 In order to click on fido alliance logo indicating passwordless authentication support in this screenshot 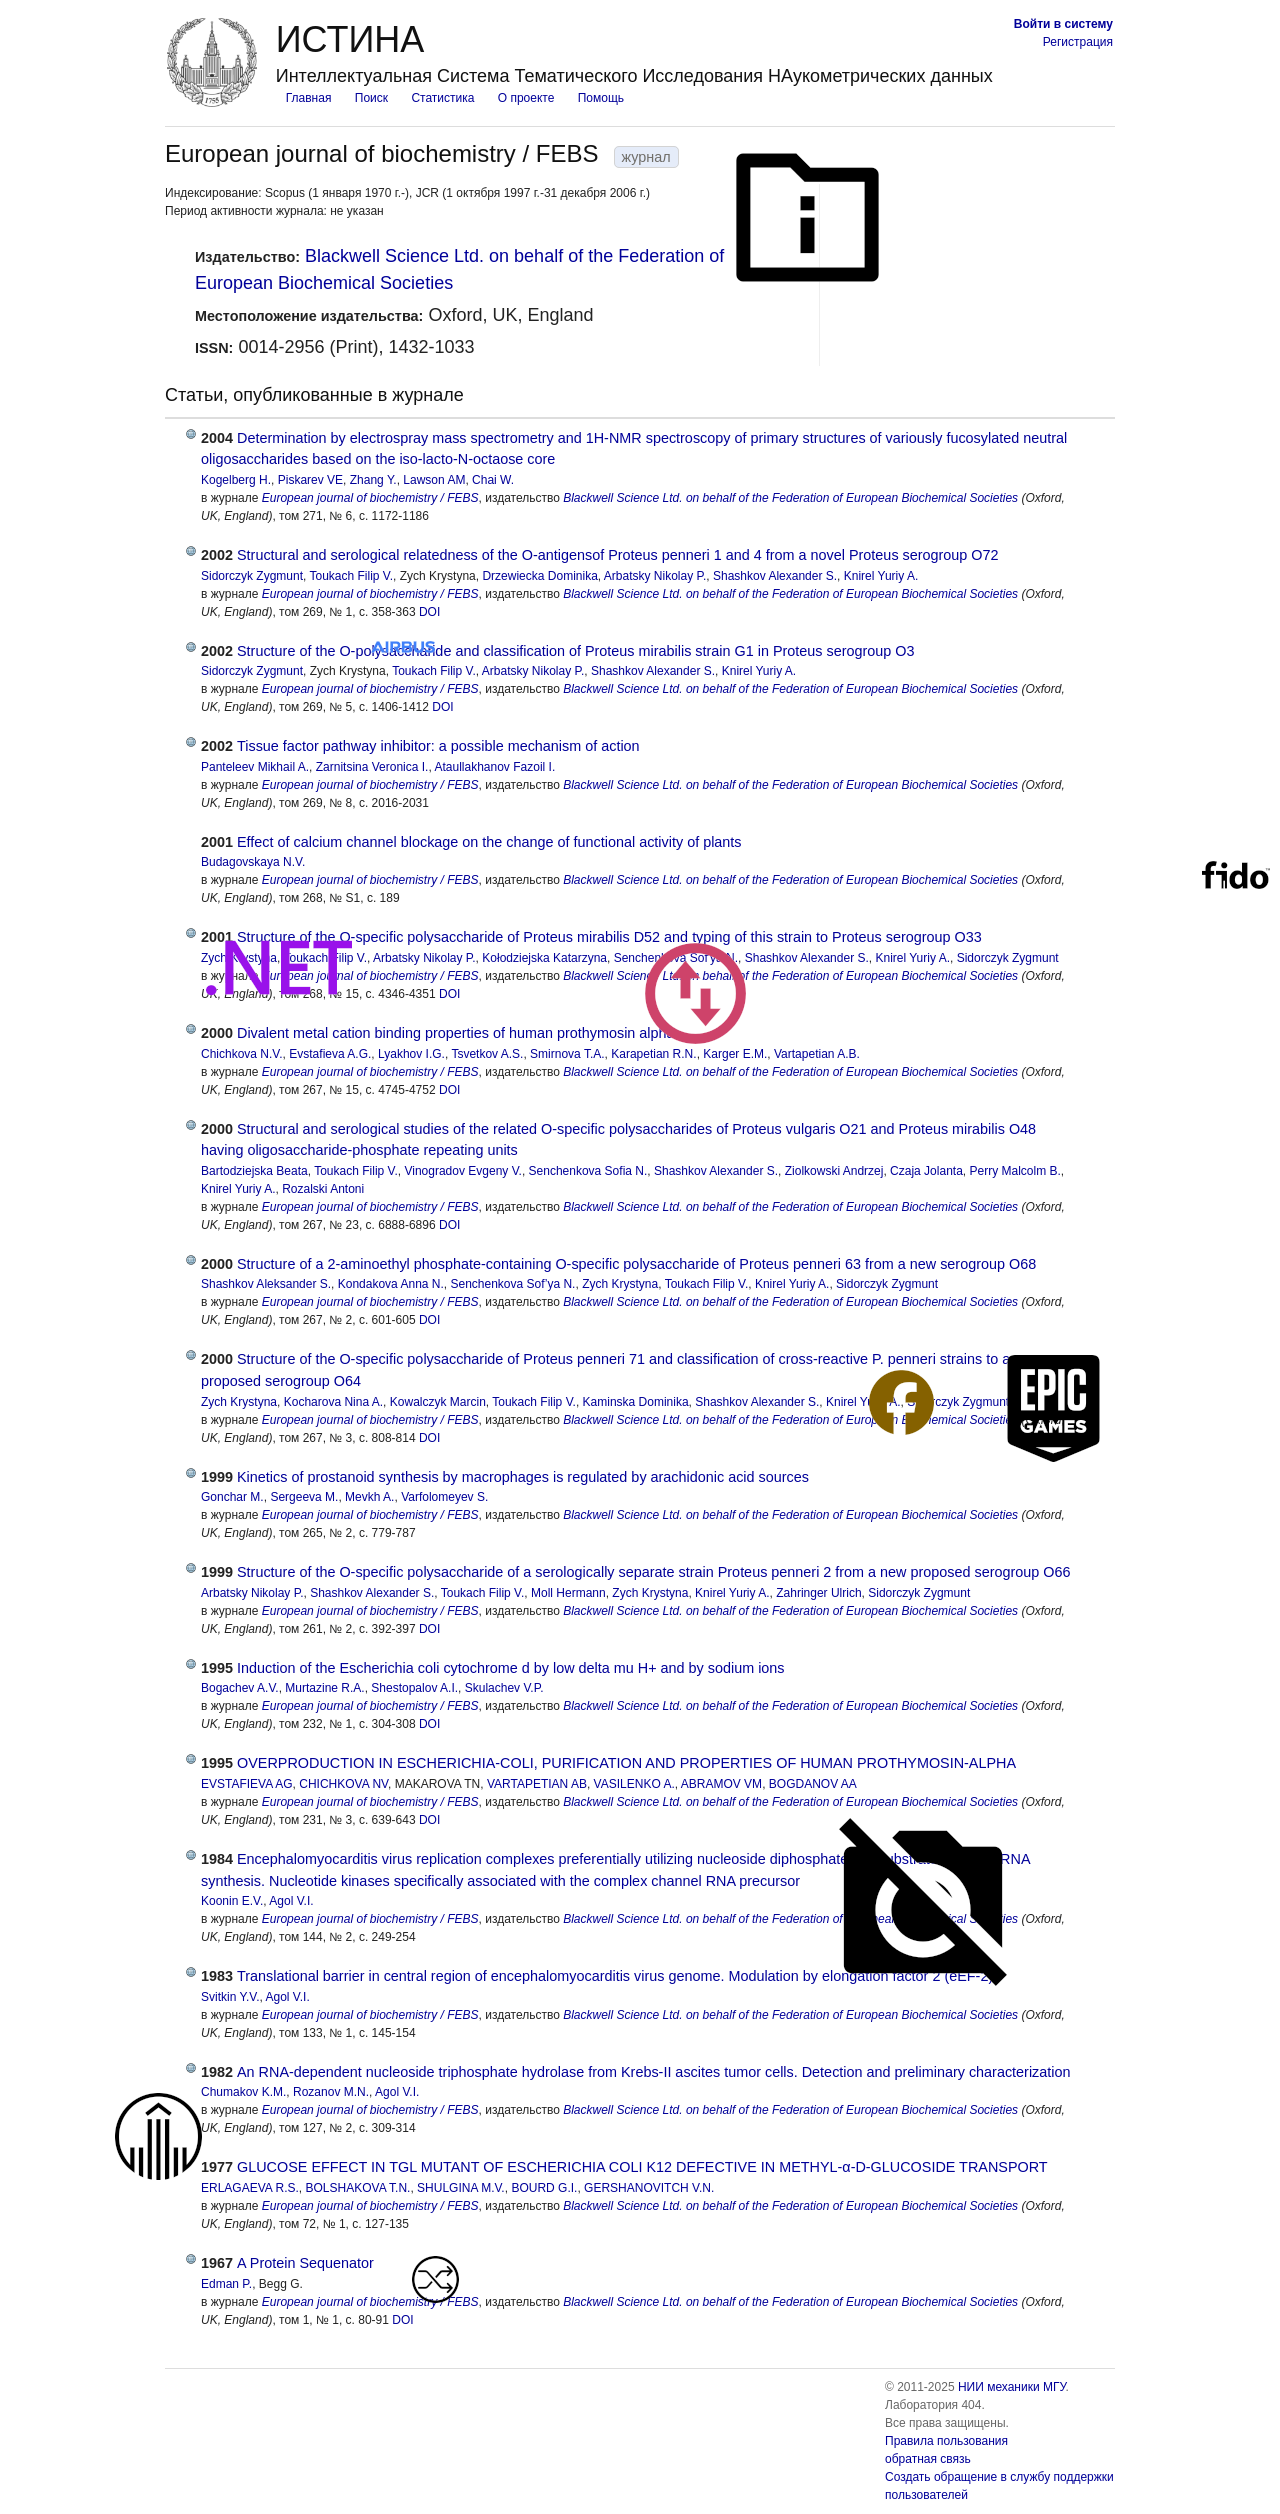, I will do `click(1236, 875)`.